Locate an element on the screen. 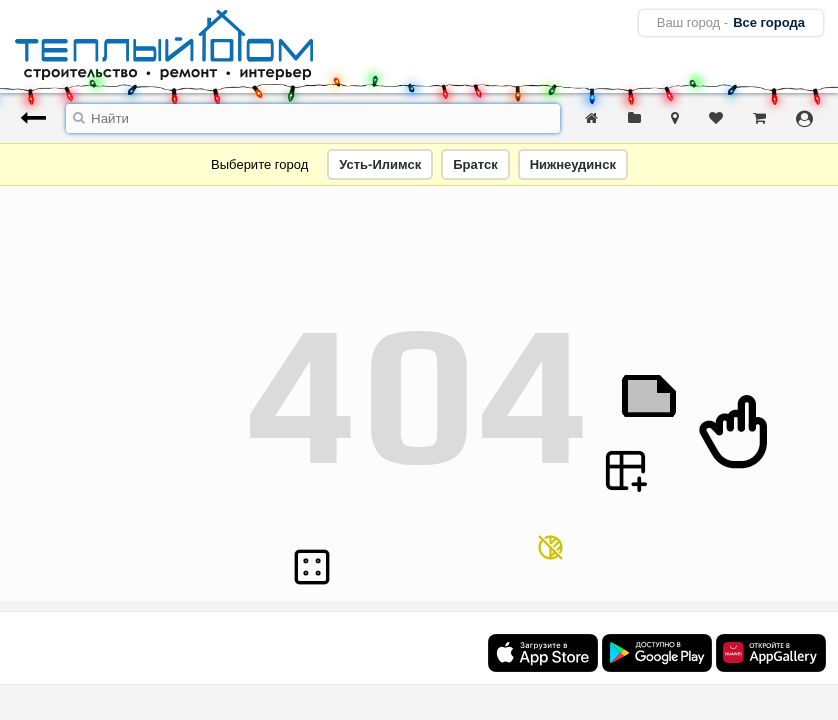 This screenshot has width=838, height=720. select or highlight the ring finger for gesture input is located at coordinates (734, 428).